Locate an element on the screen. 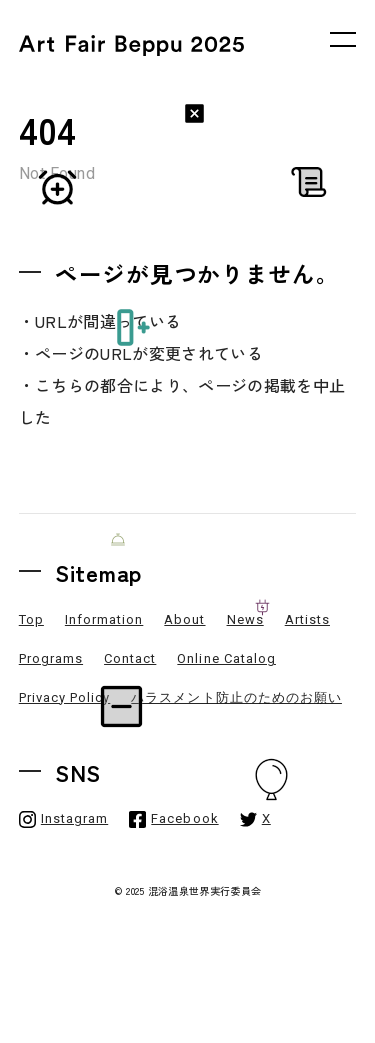  close or dismiss a modal window is located at coordinates (194, 113).